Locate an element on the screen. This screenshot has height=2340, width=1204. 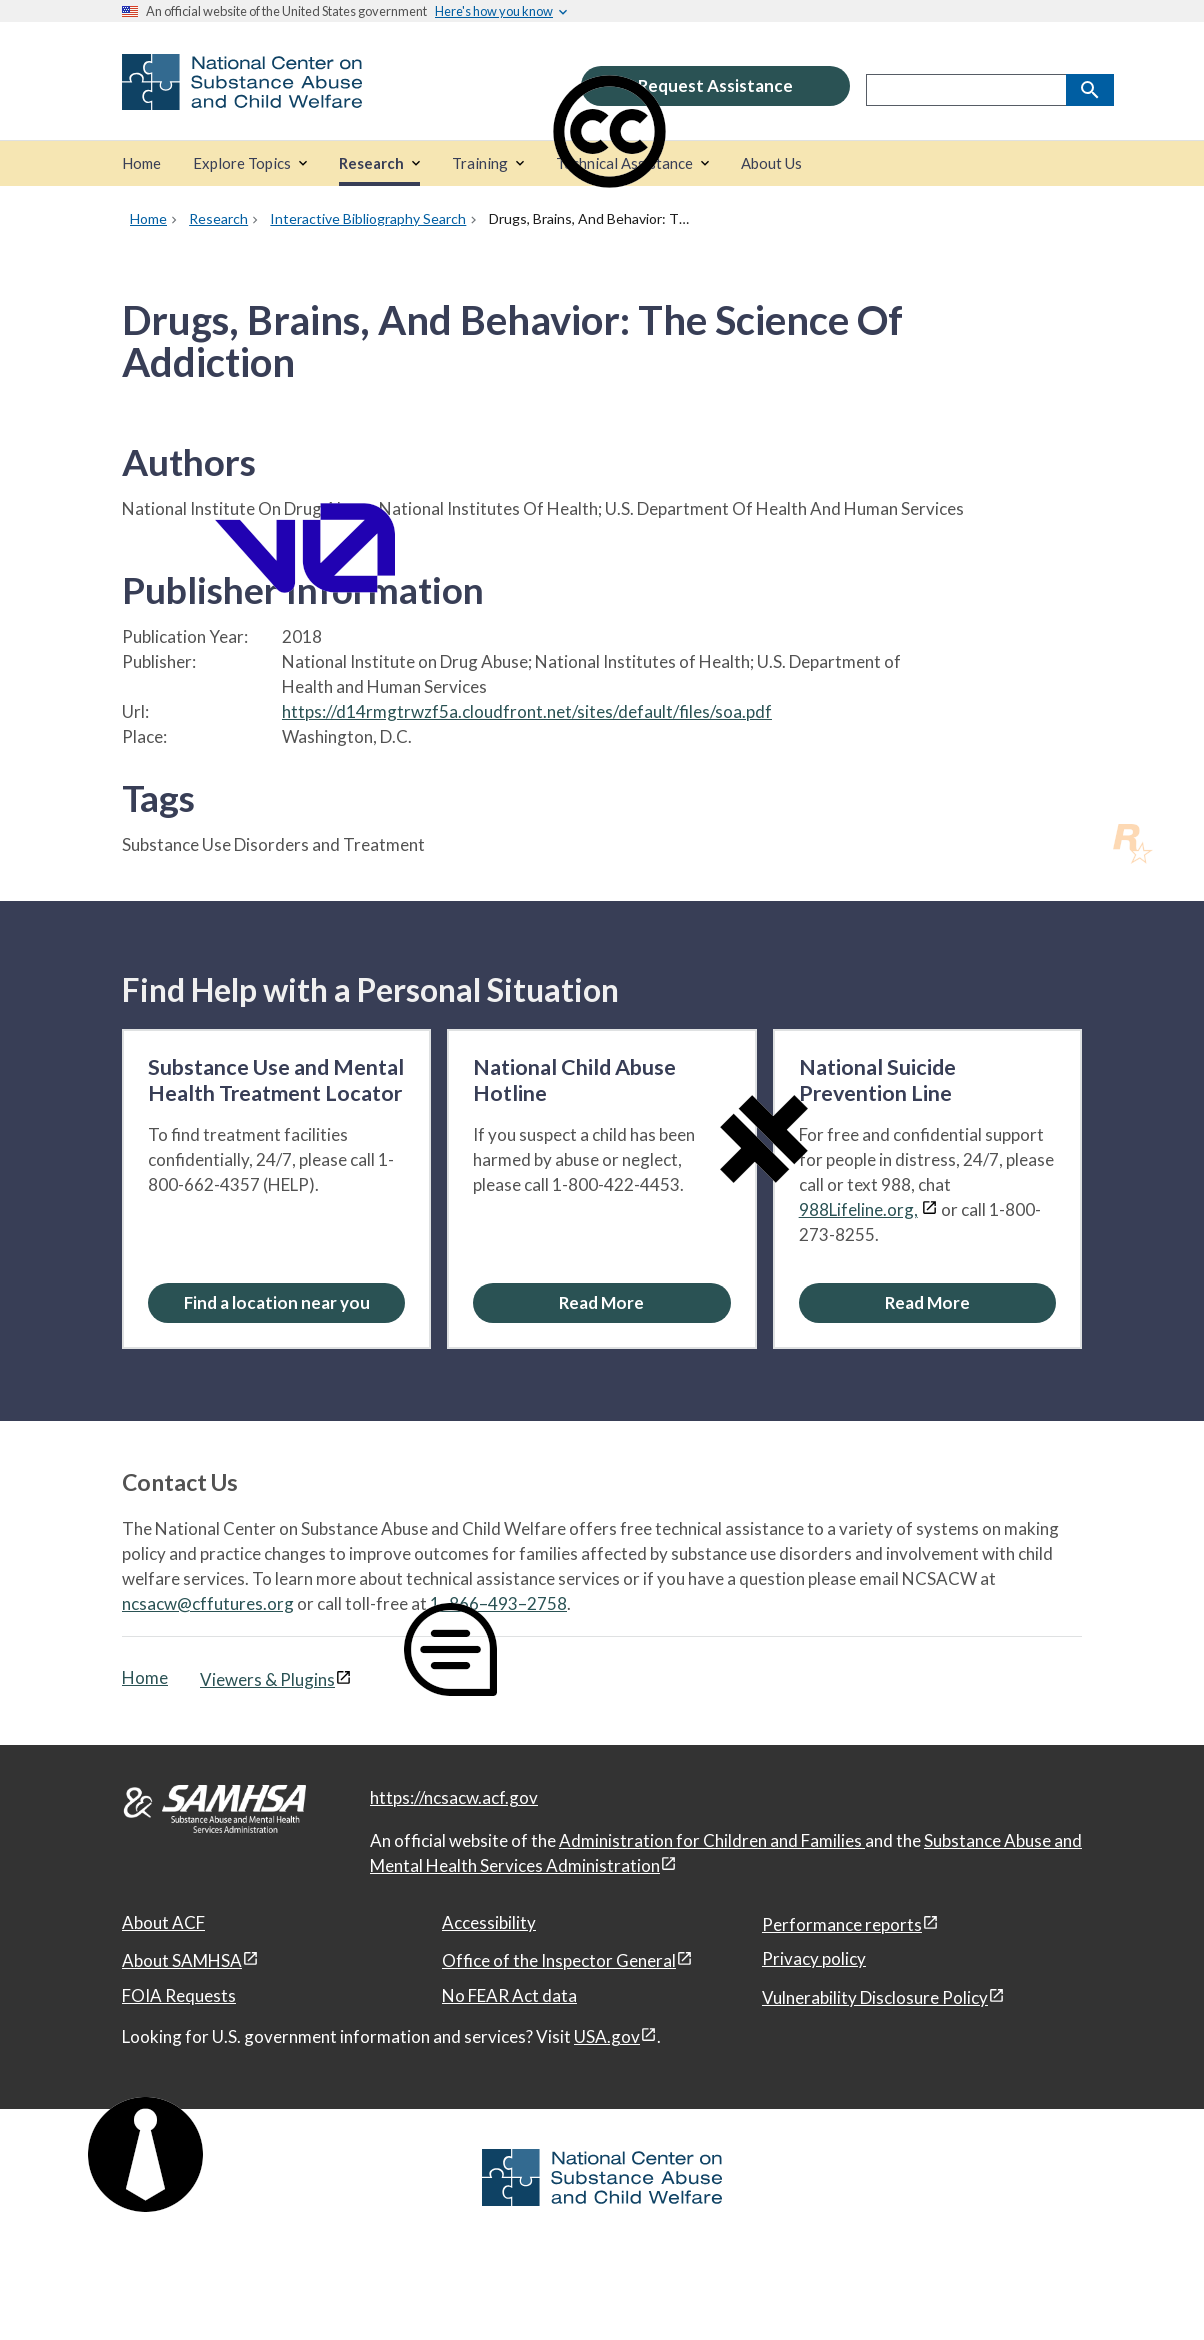
capacitor framework logo is located at coordinates (764, 1139).